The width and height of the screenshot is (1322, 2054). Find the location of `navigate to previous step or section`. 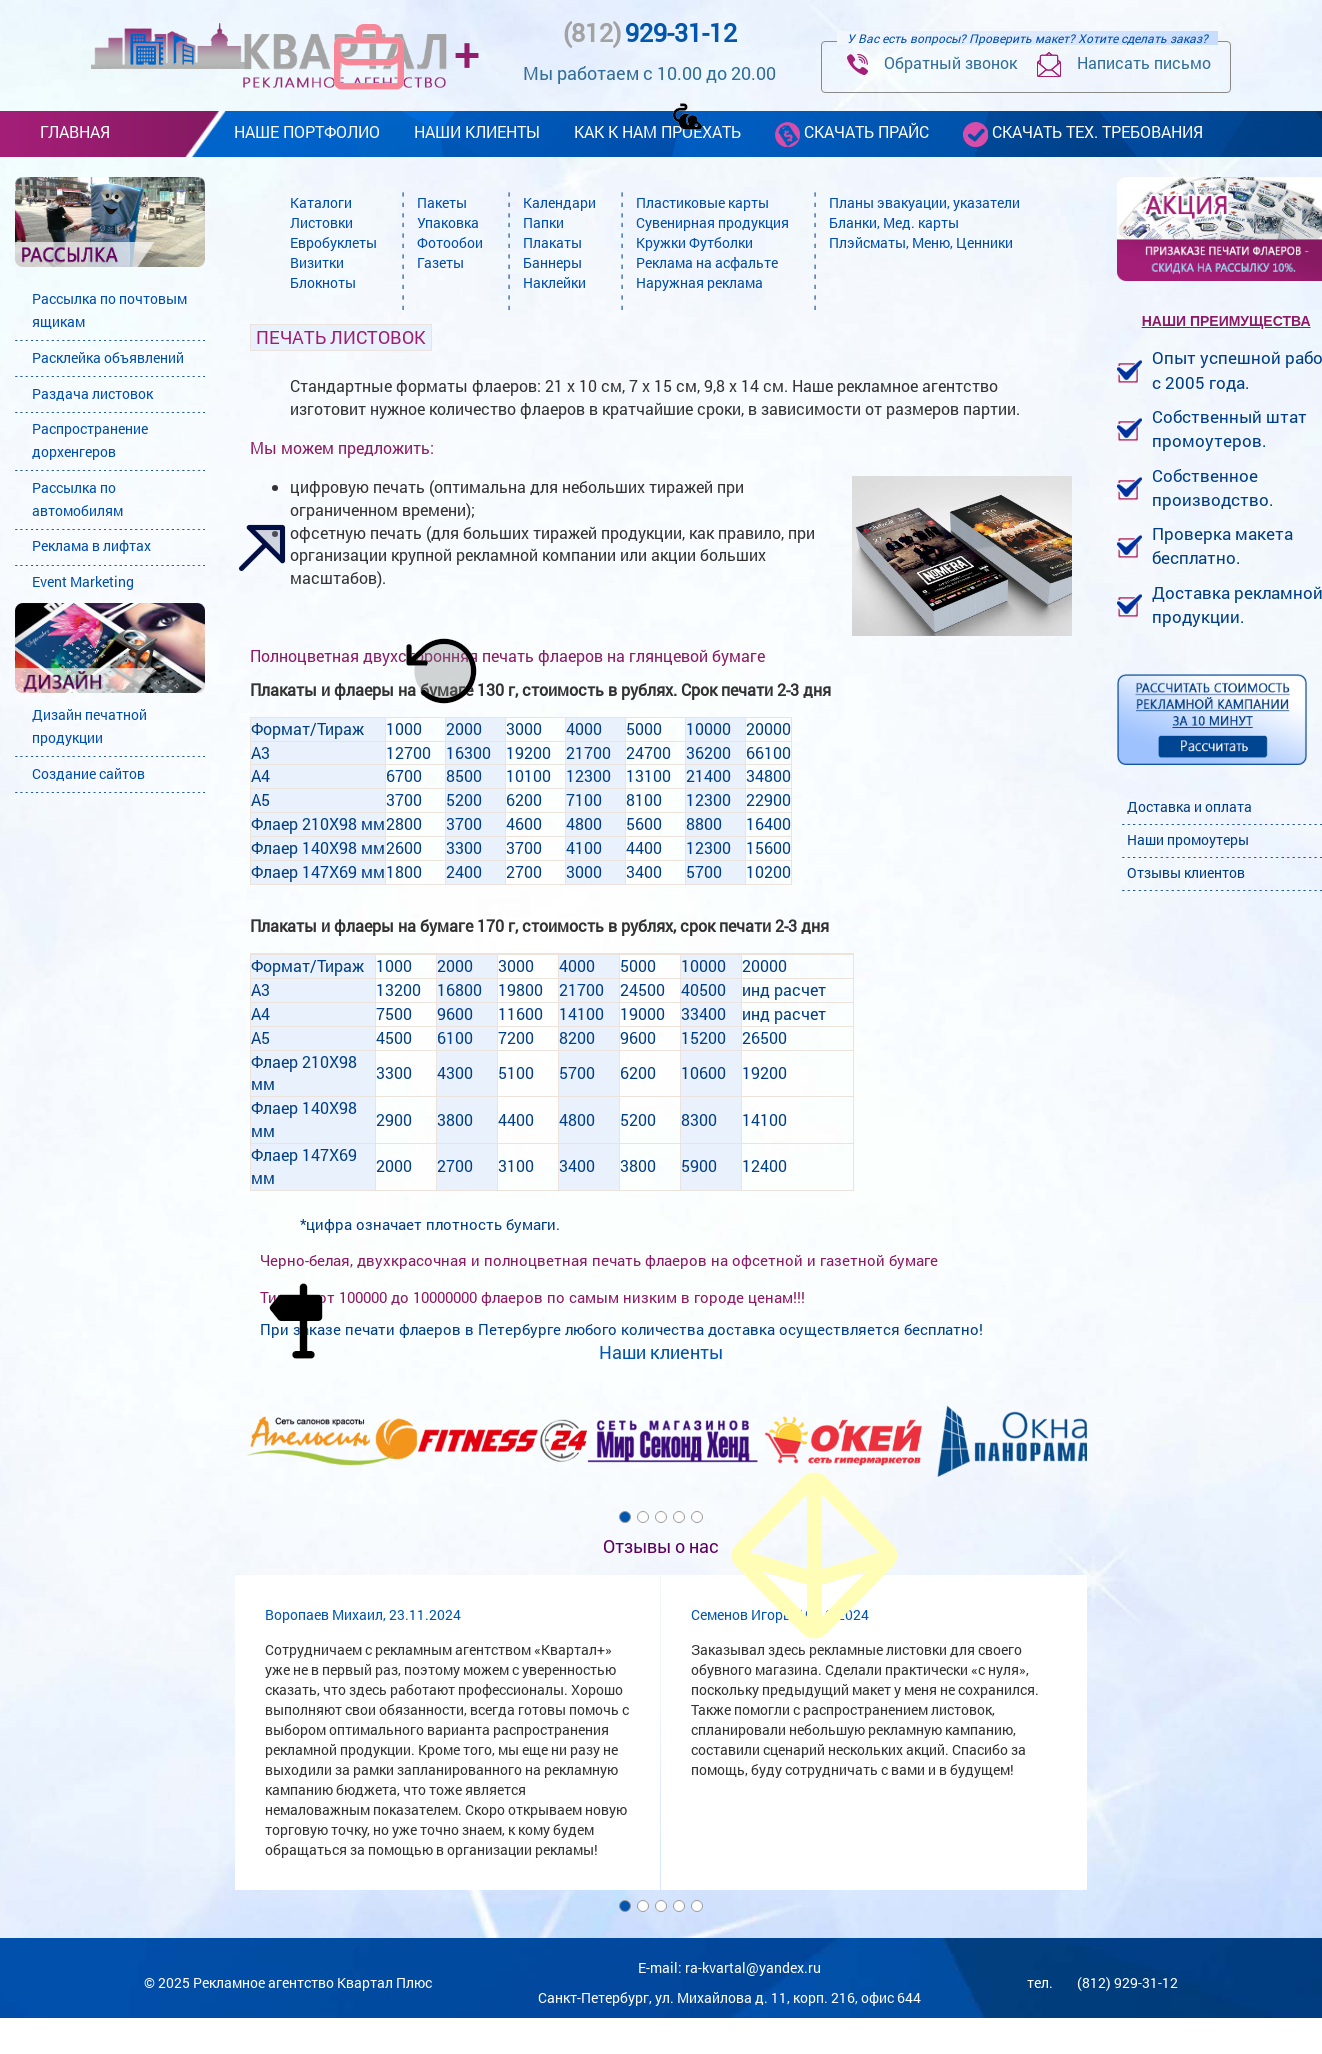

navigate to previous step or section is located at coordinates (296, 1321).